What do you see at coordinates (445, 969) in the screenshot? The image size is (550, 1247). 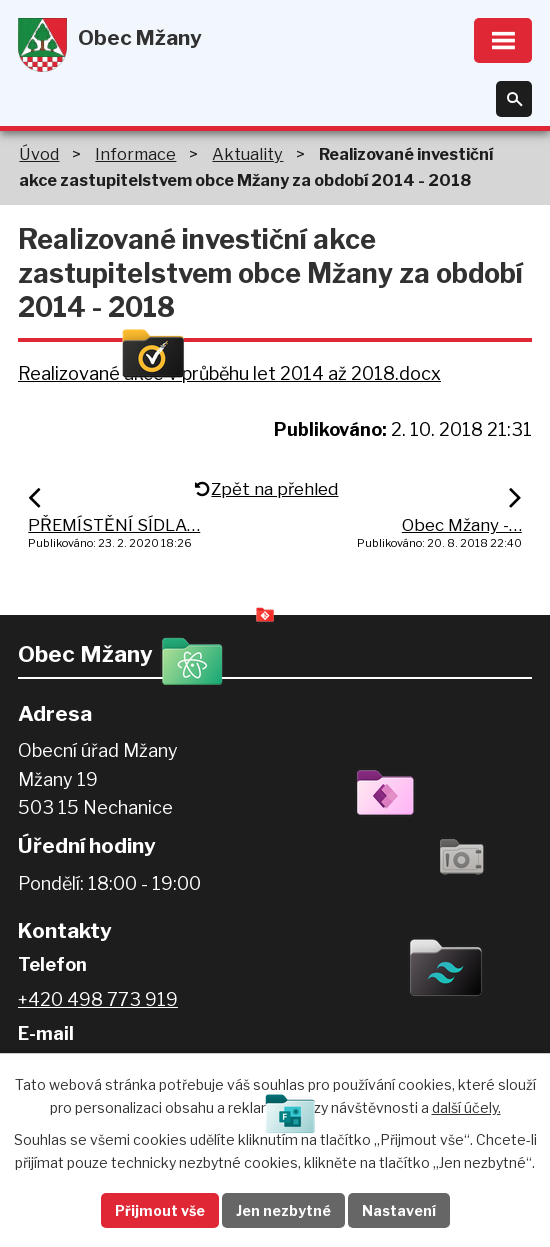 I see `folder containing tailwind css files` at bounding box center [445, 969].